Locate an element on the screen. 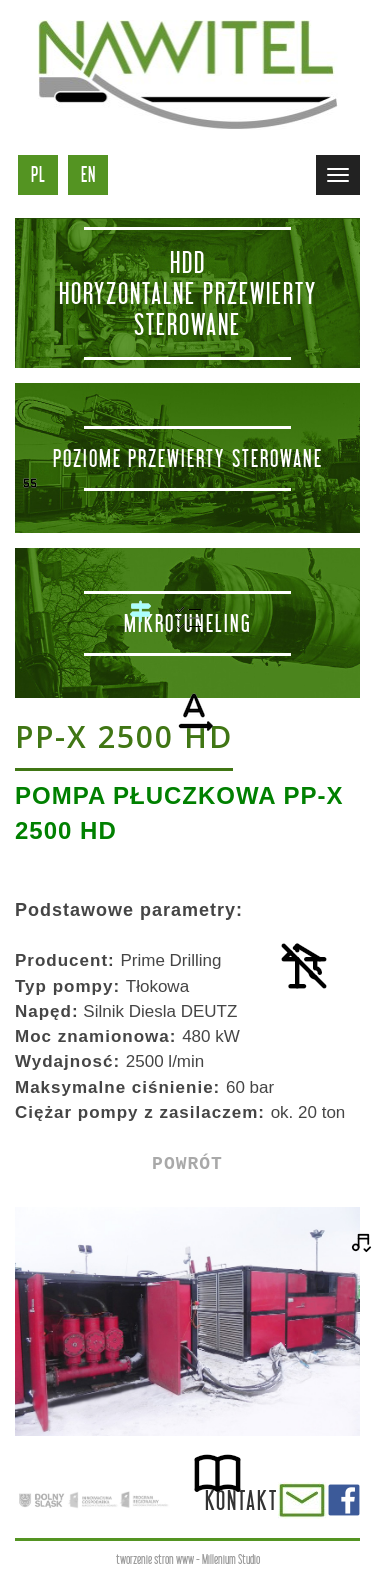 The height and width of the screenshot is (1571, 375). song or track successfully added to library is located at coordinates (361, 1242).